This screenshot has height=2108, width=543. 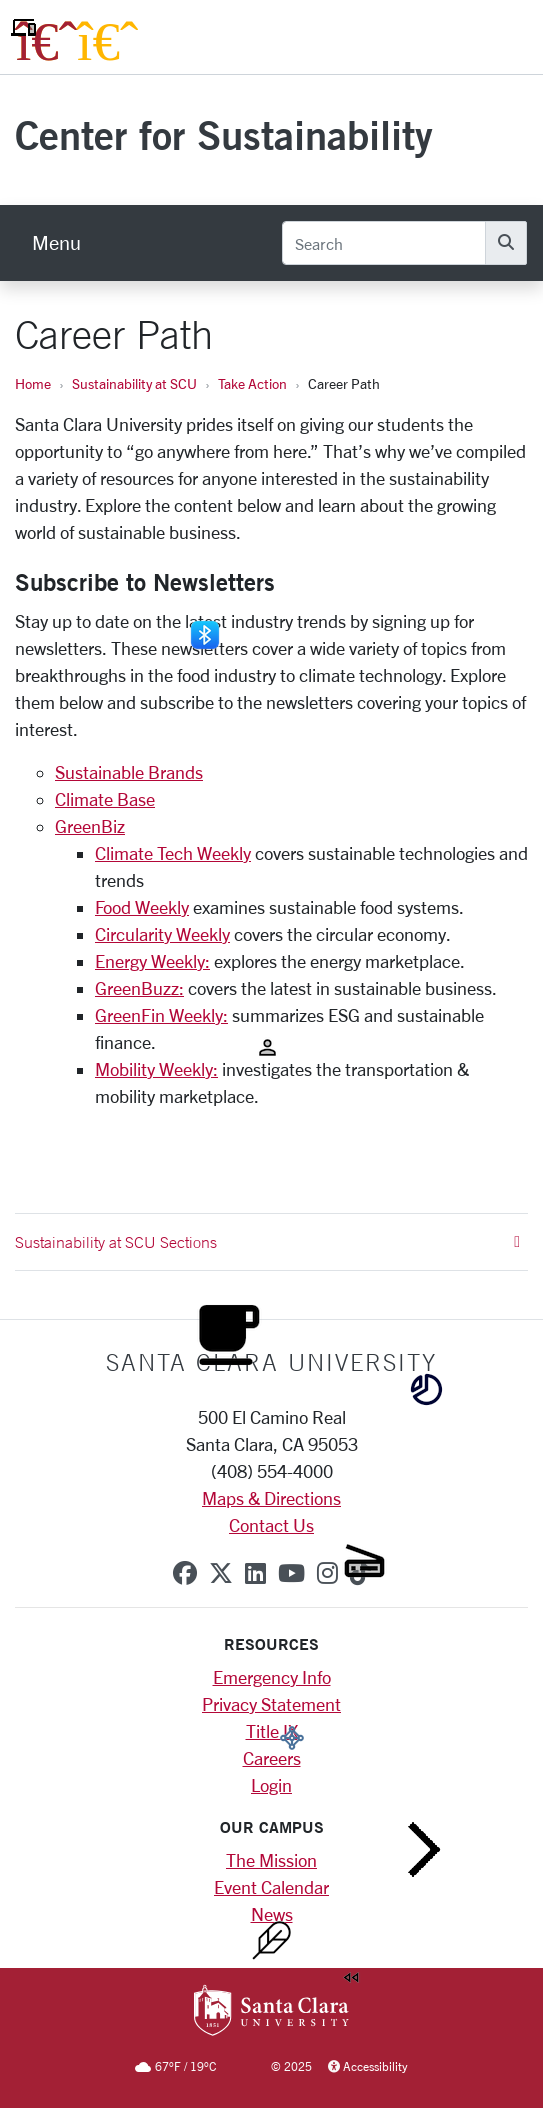 What do you see at coordinates (271, 1941) in the screenshot?
I see `compose a new message or note` at bounding box center [271, 1941].